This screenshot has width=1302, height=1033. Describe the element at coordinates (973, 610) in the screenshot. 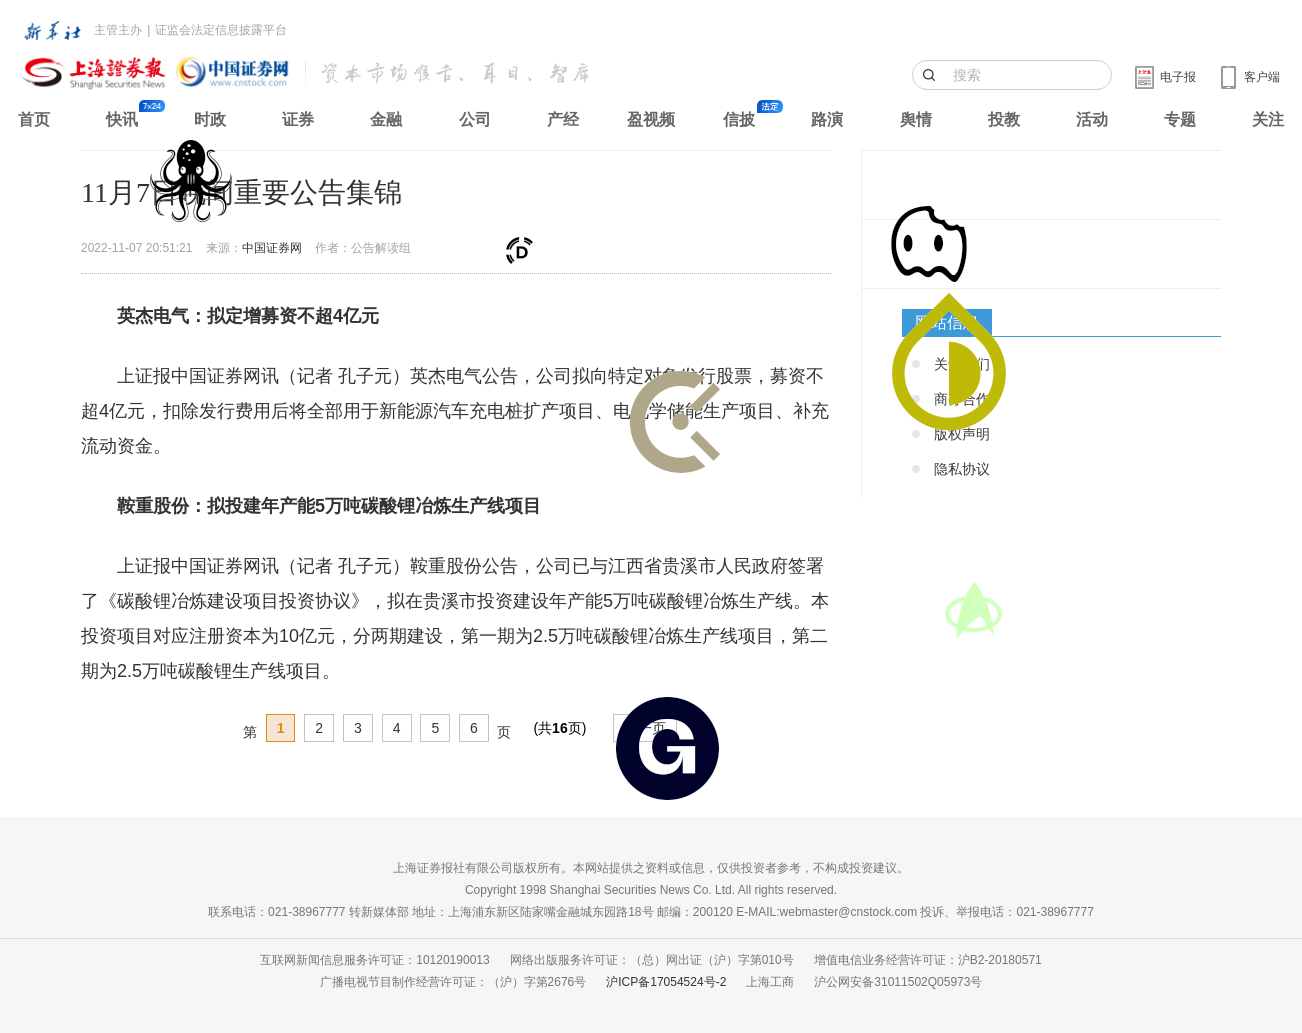

I see `Star Trek franchise logo` at that location.